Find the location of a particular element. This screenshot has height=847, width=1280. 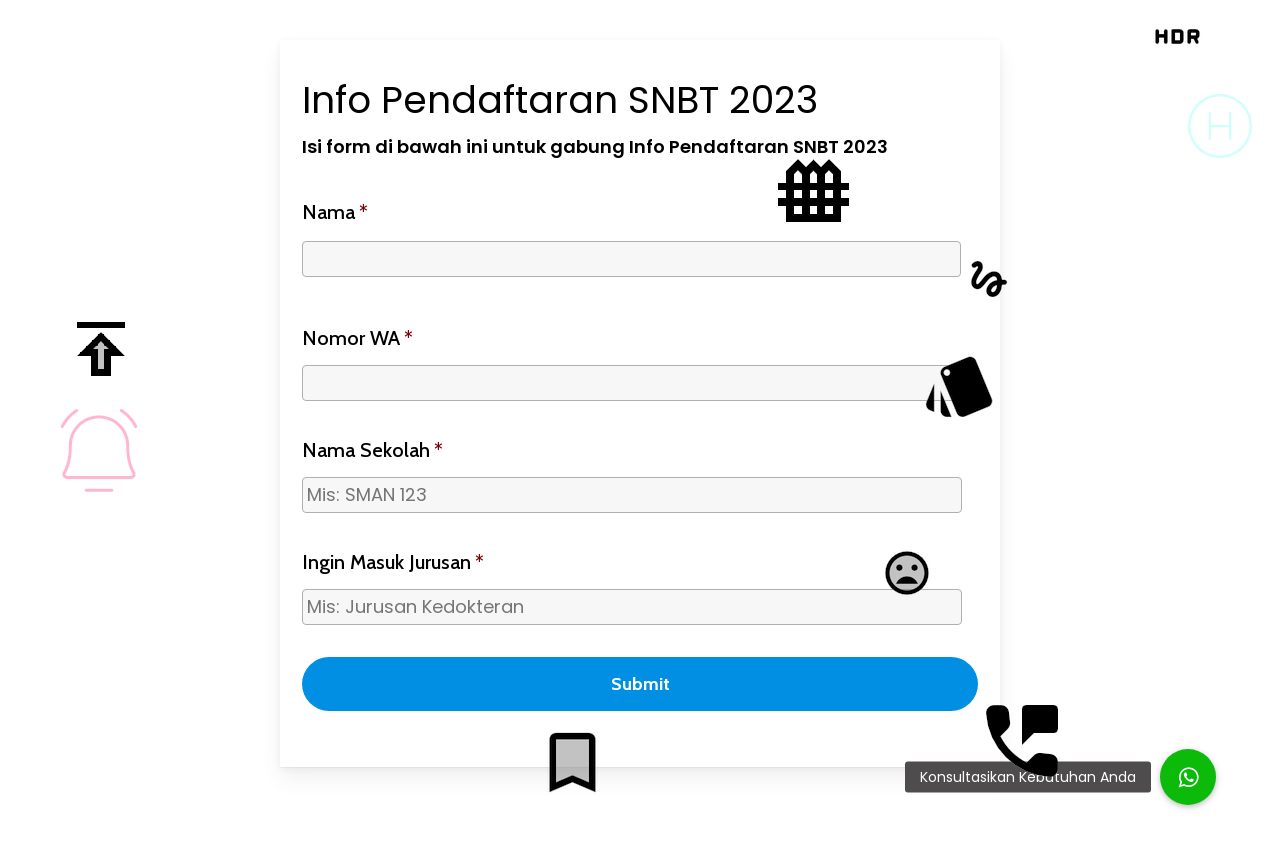

draw or write with gesture input is located at coordinates (989, 279).